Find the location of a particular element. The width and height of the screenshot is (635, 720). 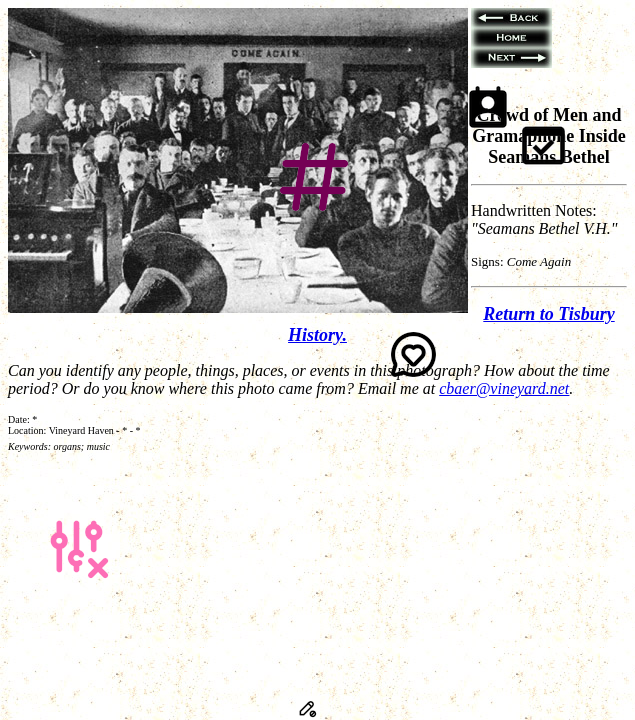

send a message to favorites is located at coordinates (413, 354).